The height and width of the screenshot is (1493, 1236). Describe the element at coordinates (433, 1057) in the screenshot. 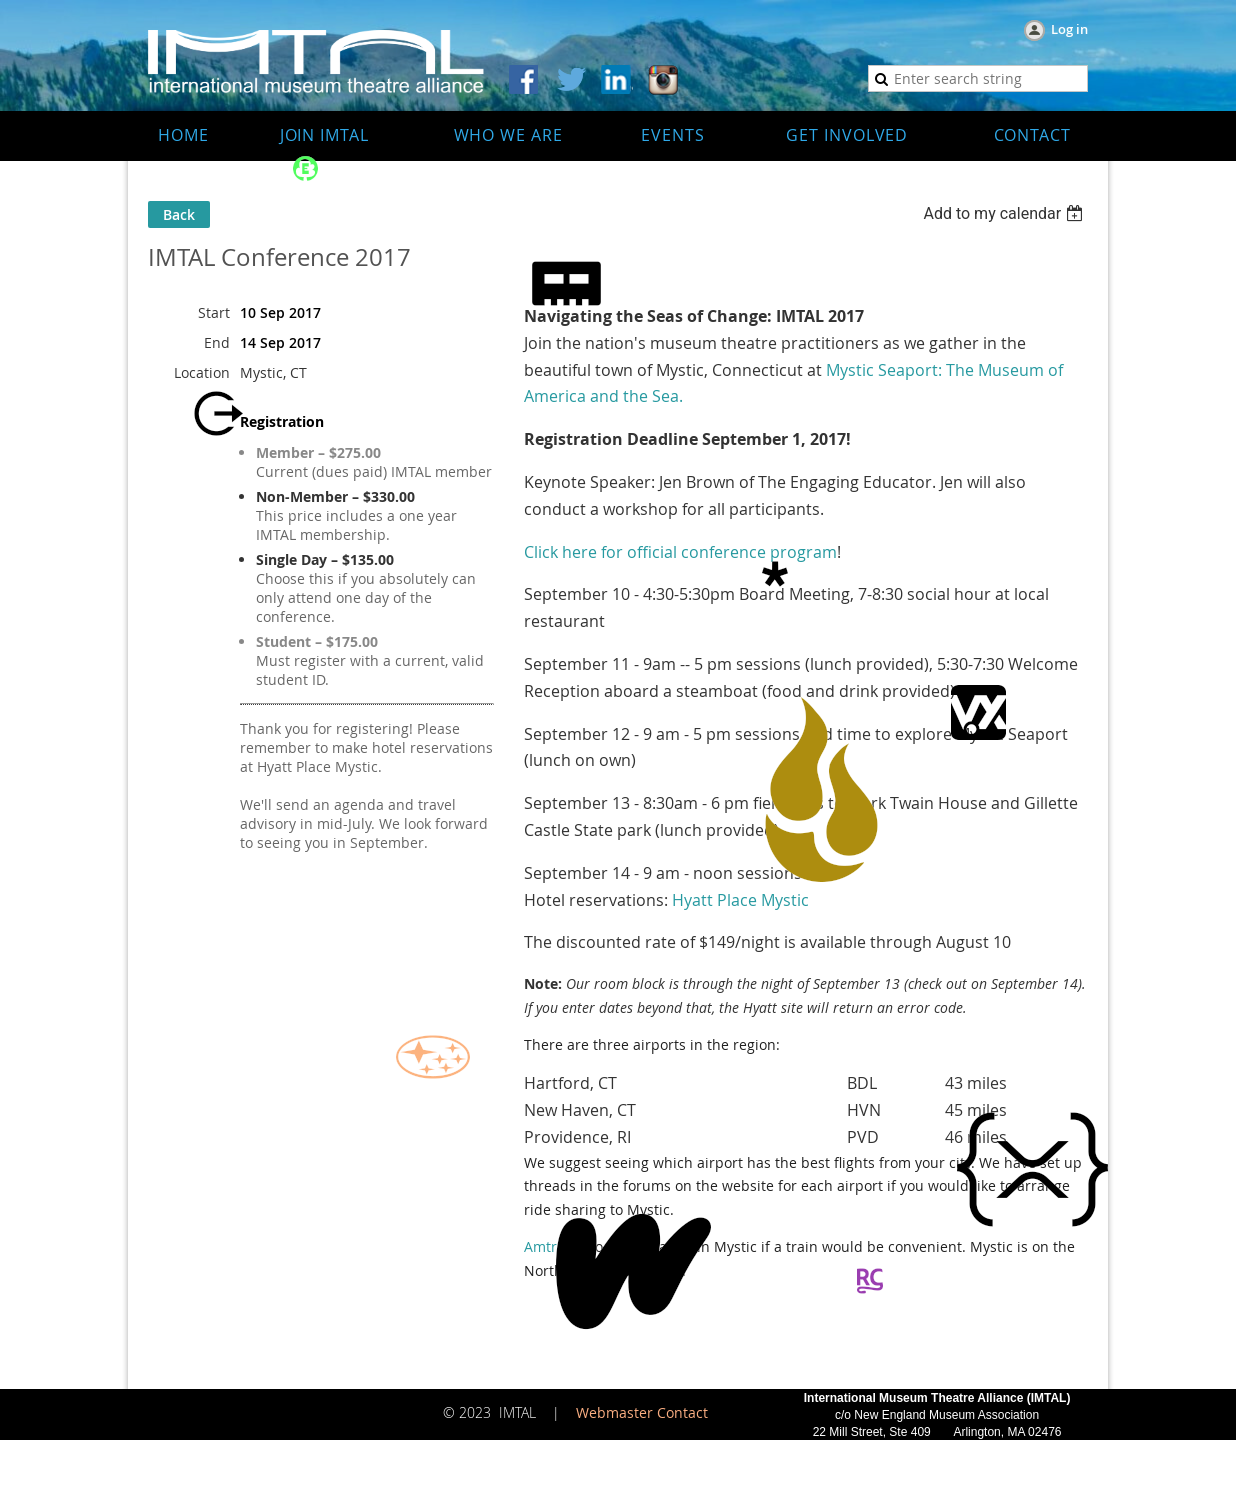

I see `Subaru brand logo` at that location.